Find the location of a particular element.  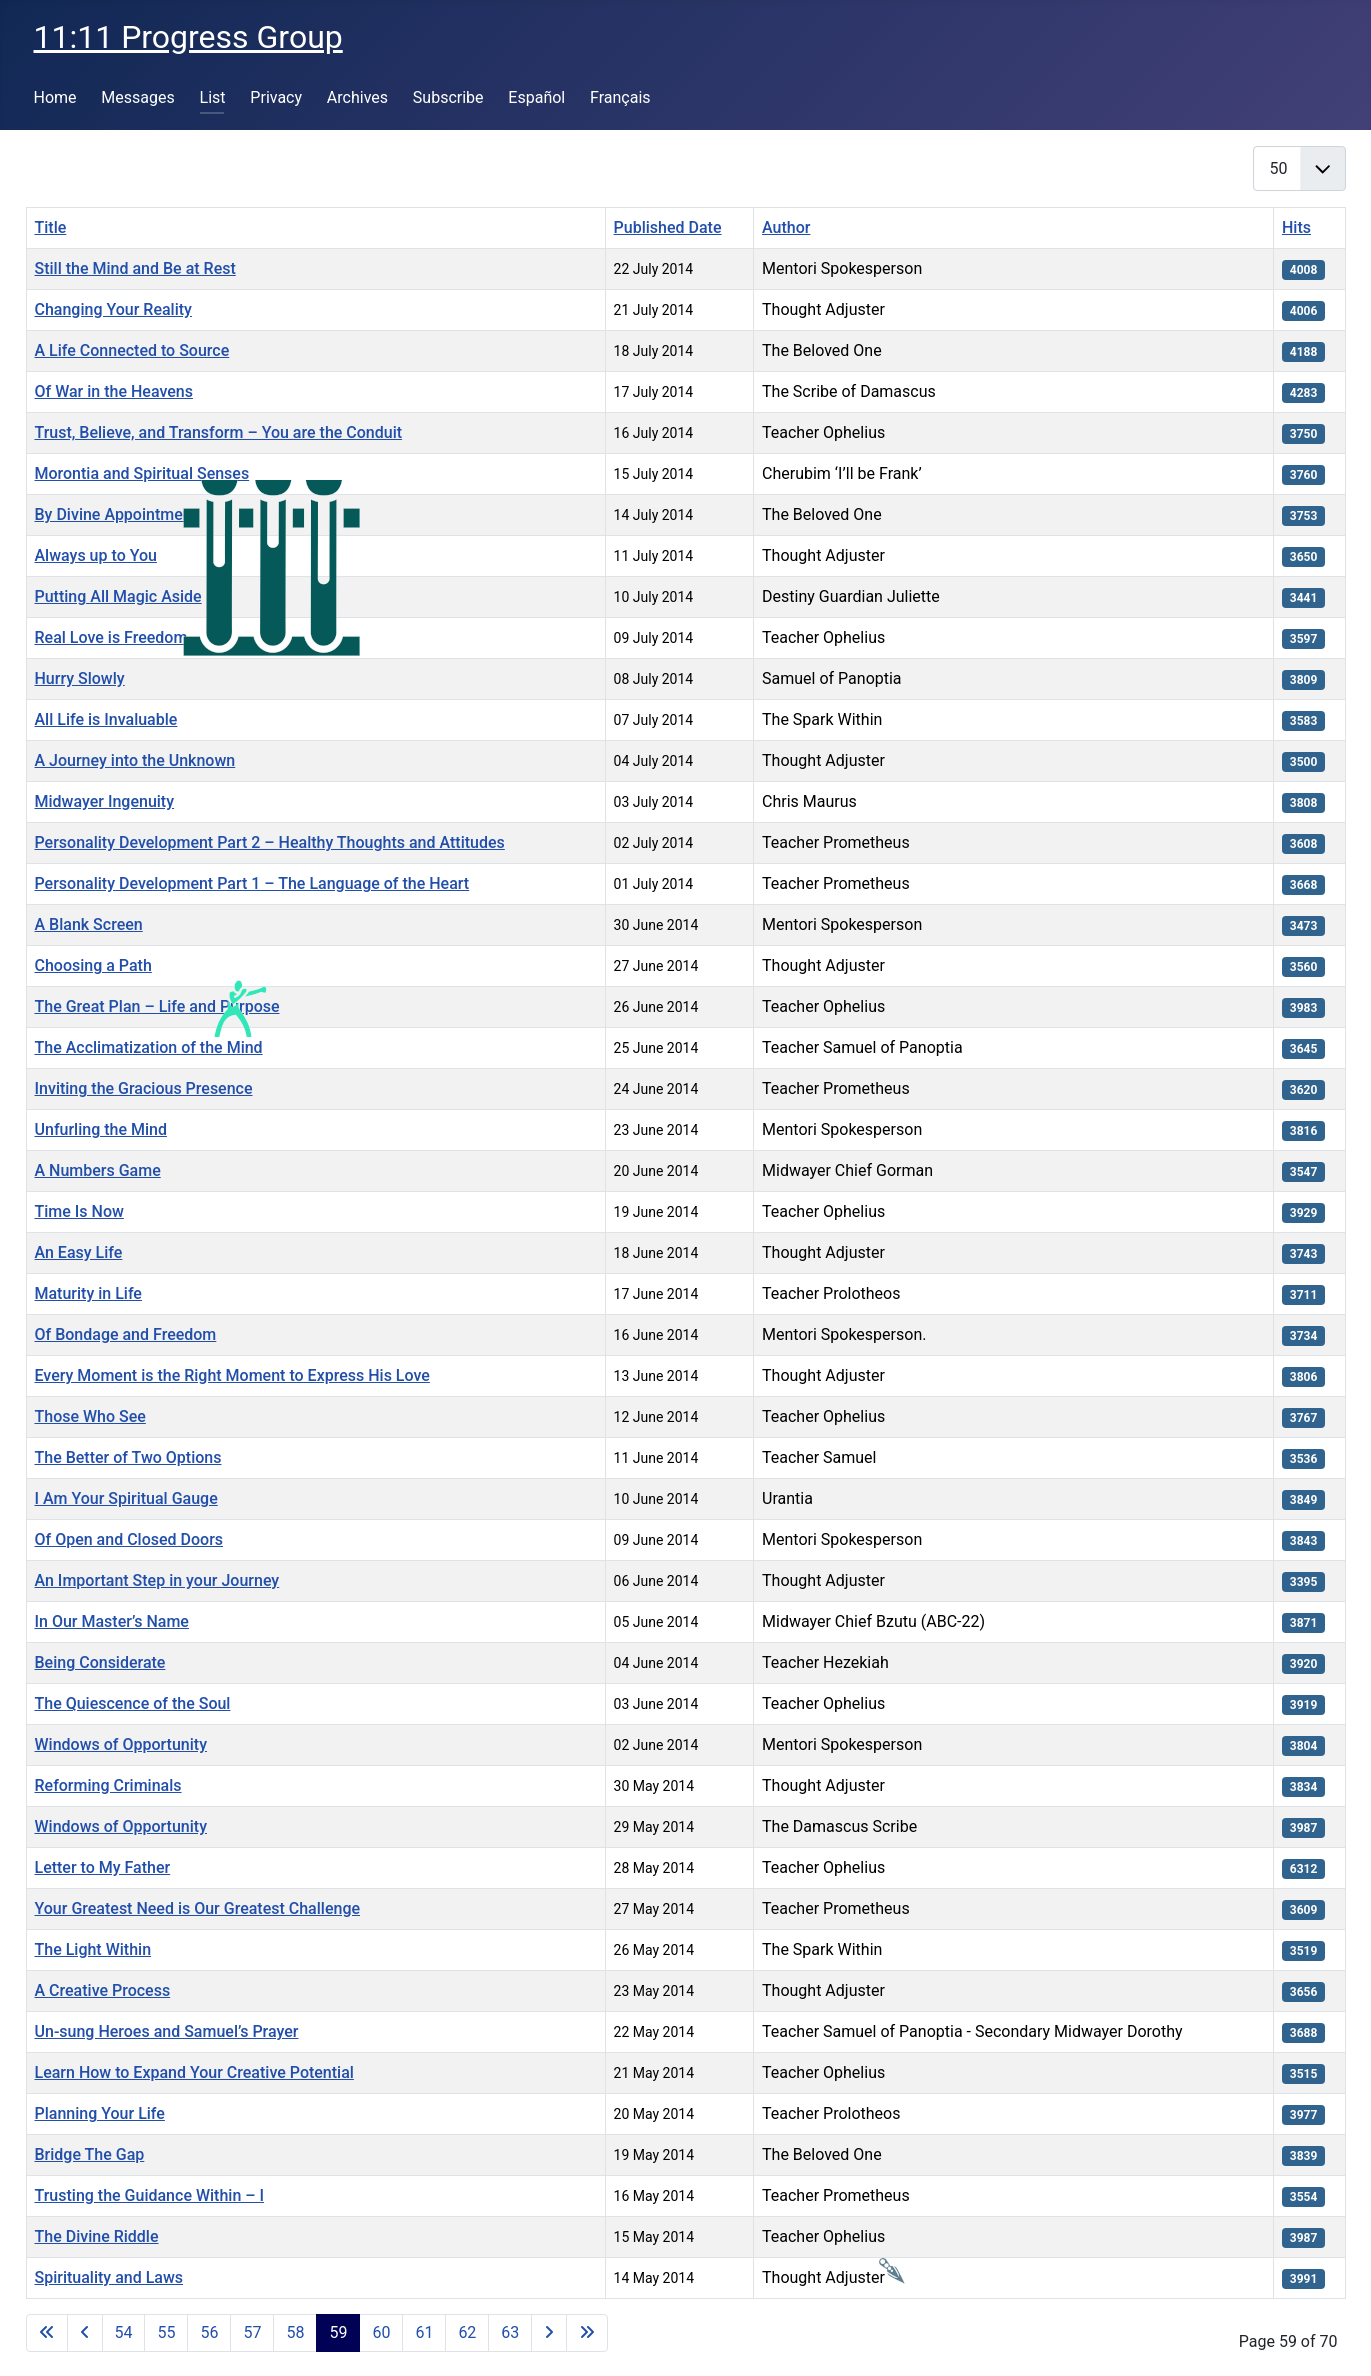

select throwing knife weapon is located at coordinates (892, 2271).